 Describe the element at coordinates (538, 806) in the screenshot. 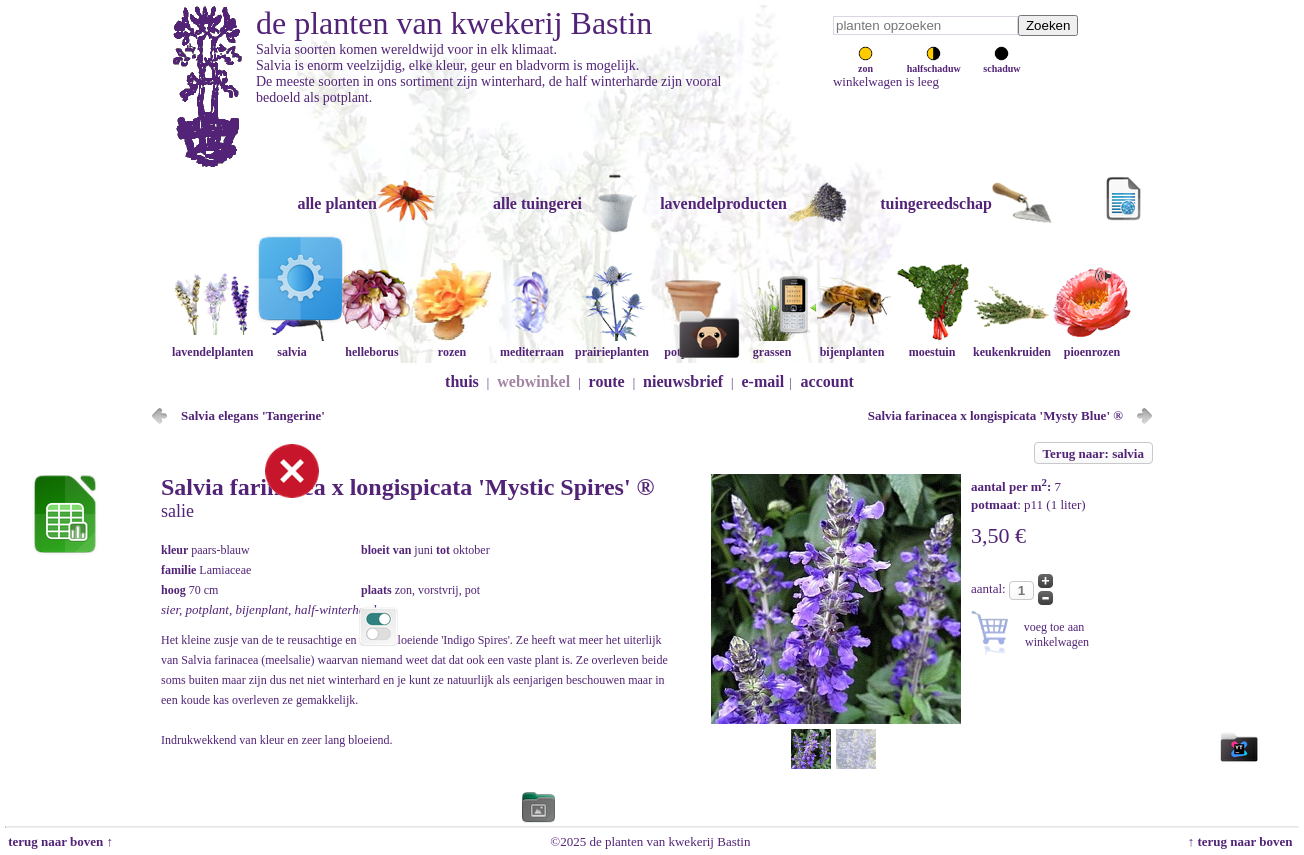

I see `open pictures folder` at that location.